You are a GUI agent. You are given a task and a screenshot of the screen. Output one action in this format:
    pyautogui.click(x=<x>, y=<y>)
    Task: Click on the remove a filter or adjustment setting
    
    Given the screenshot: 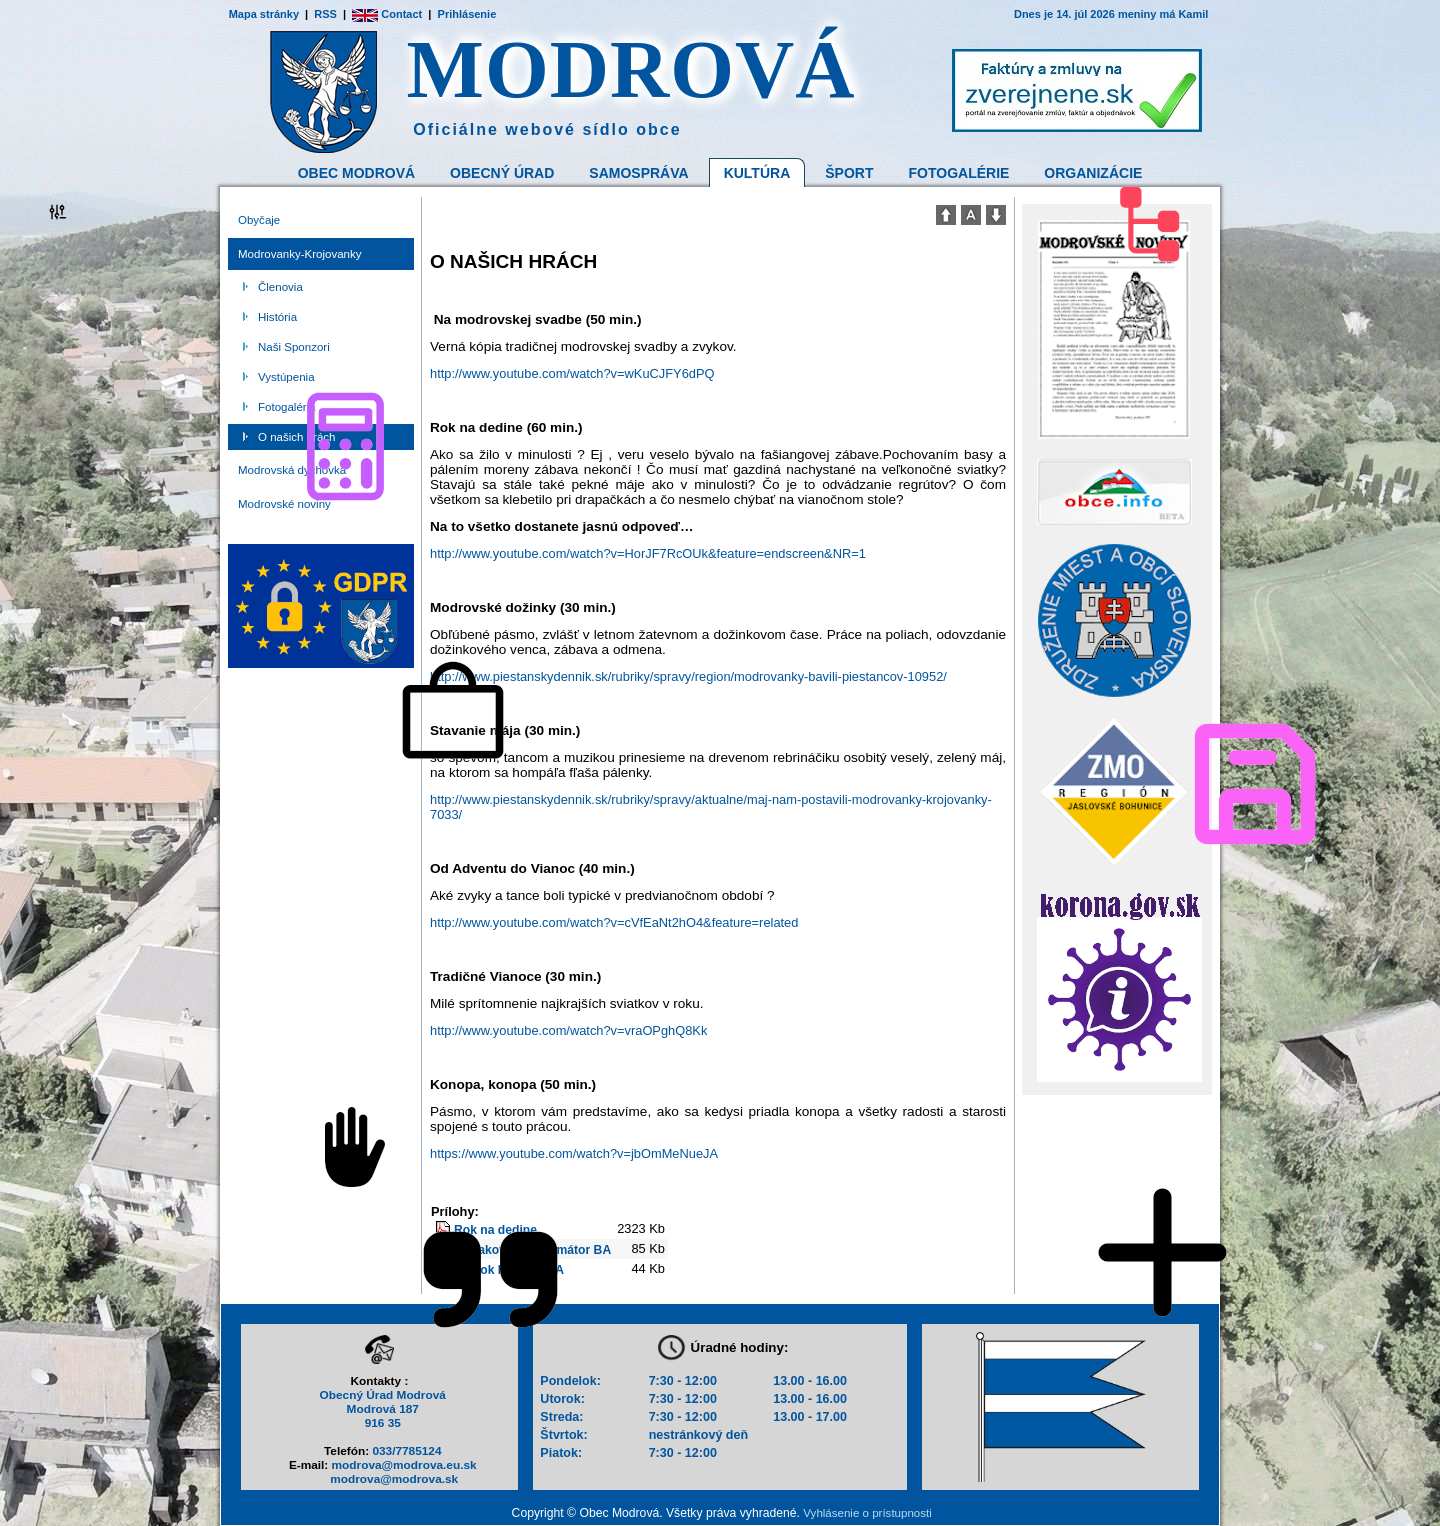 What is the action you would take?
    pyautogui.click(x=57, y=212)
    